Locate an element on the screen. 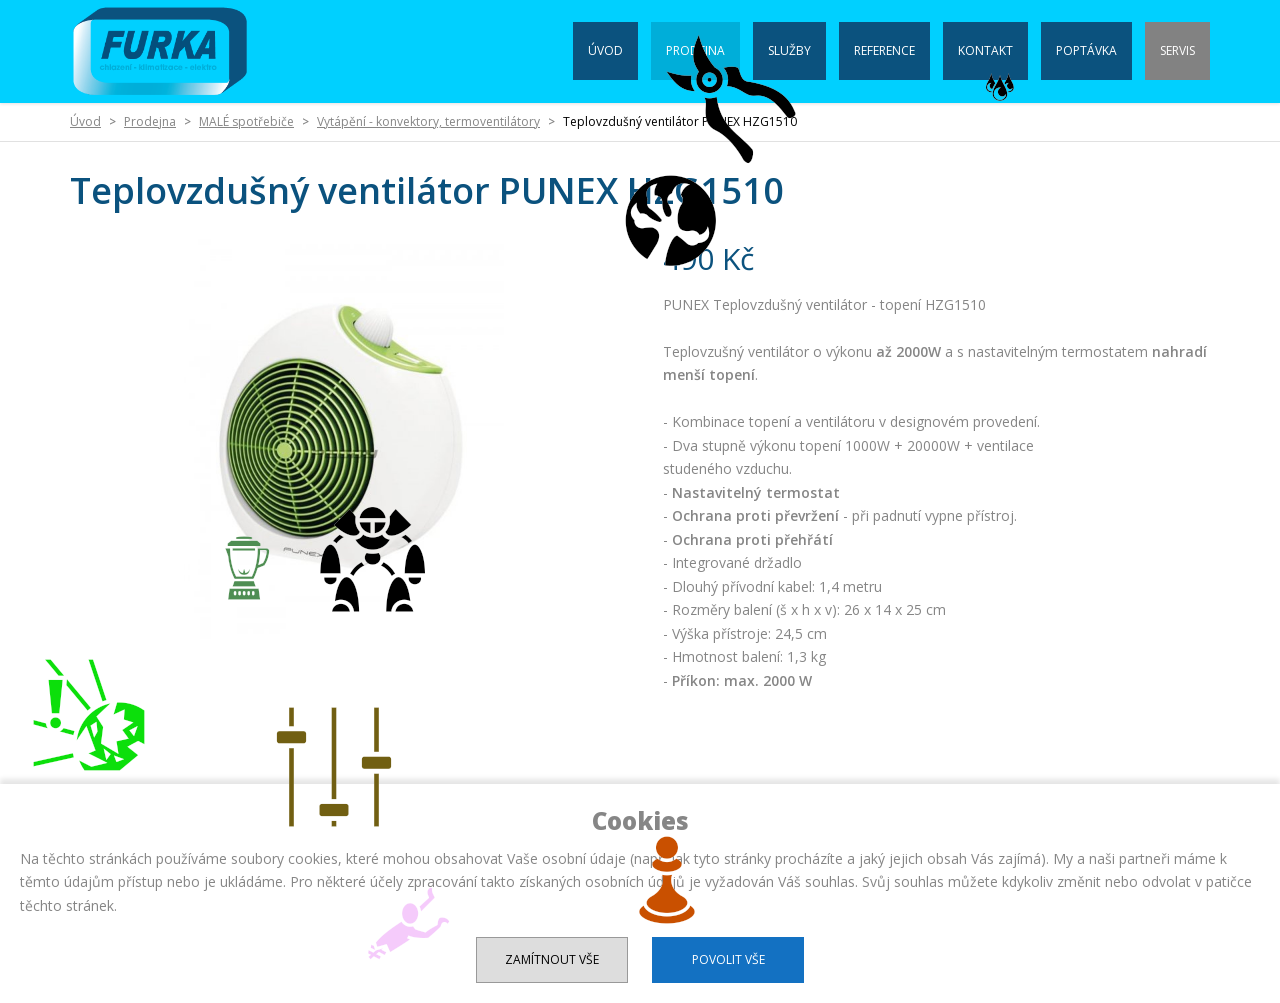 This screenshot has height=1003, width=1280. indicates a crawling or stealth movement mode is located at coordinates (408, 923).